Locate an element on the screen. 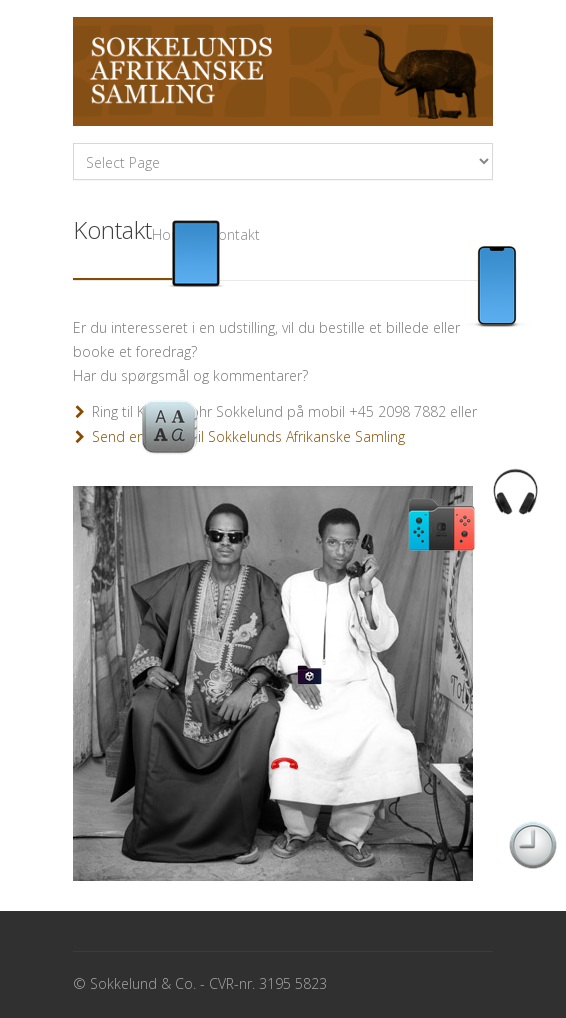 This screenshot has height=1018, width=566. open nintendo switch games folder is located at coordinates (441, 526).